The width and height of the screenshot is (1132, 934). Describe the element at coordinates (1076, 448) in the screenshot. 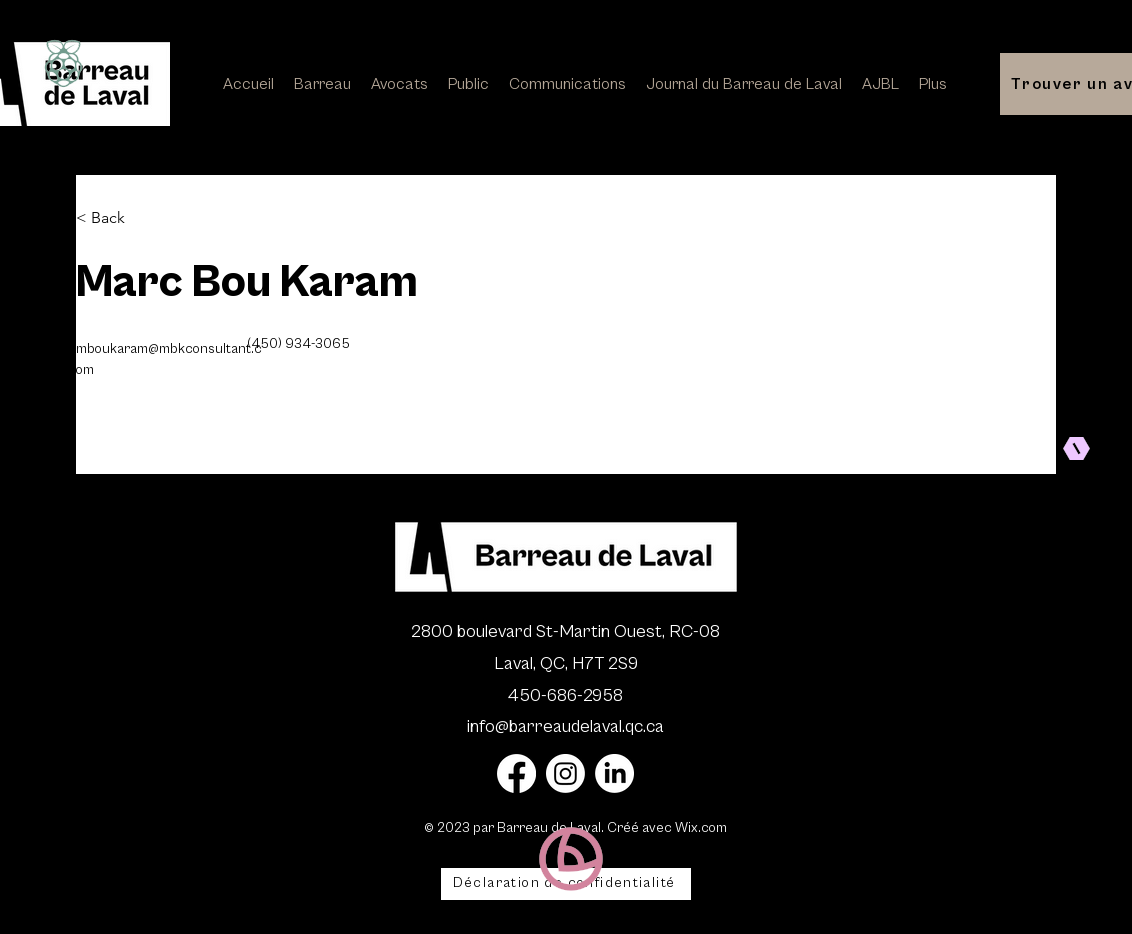

I see `open system settings` at that location.